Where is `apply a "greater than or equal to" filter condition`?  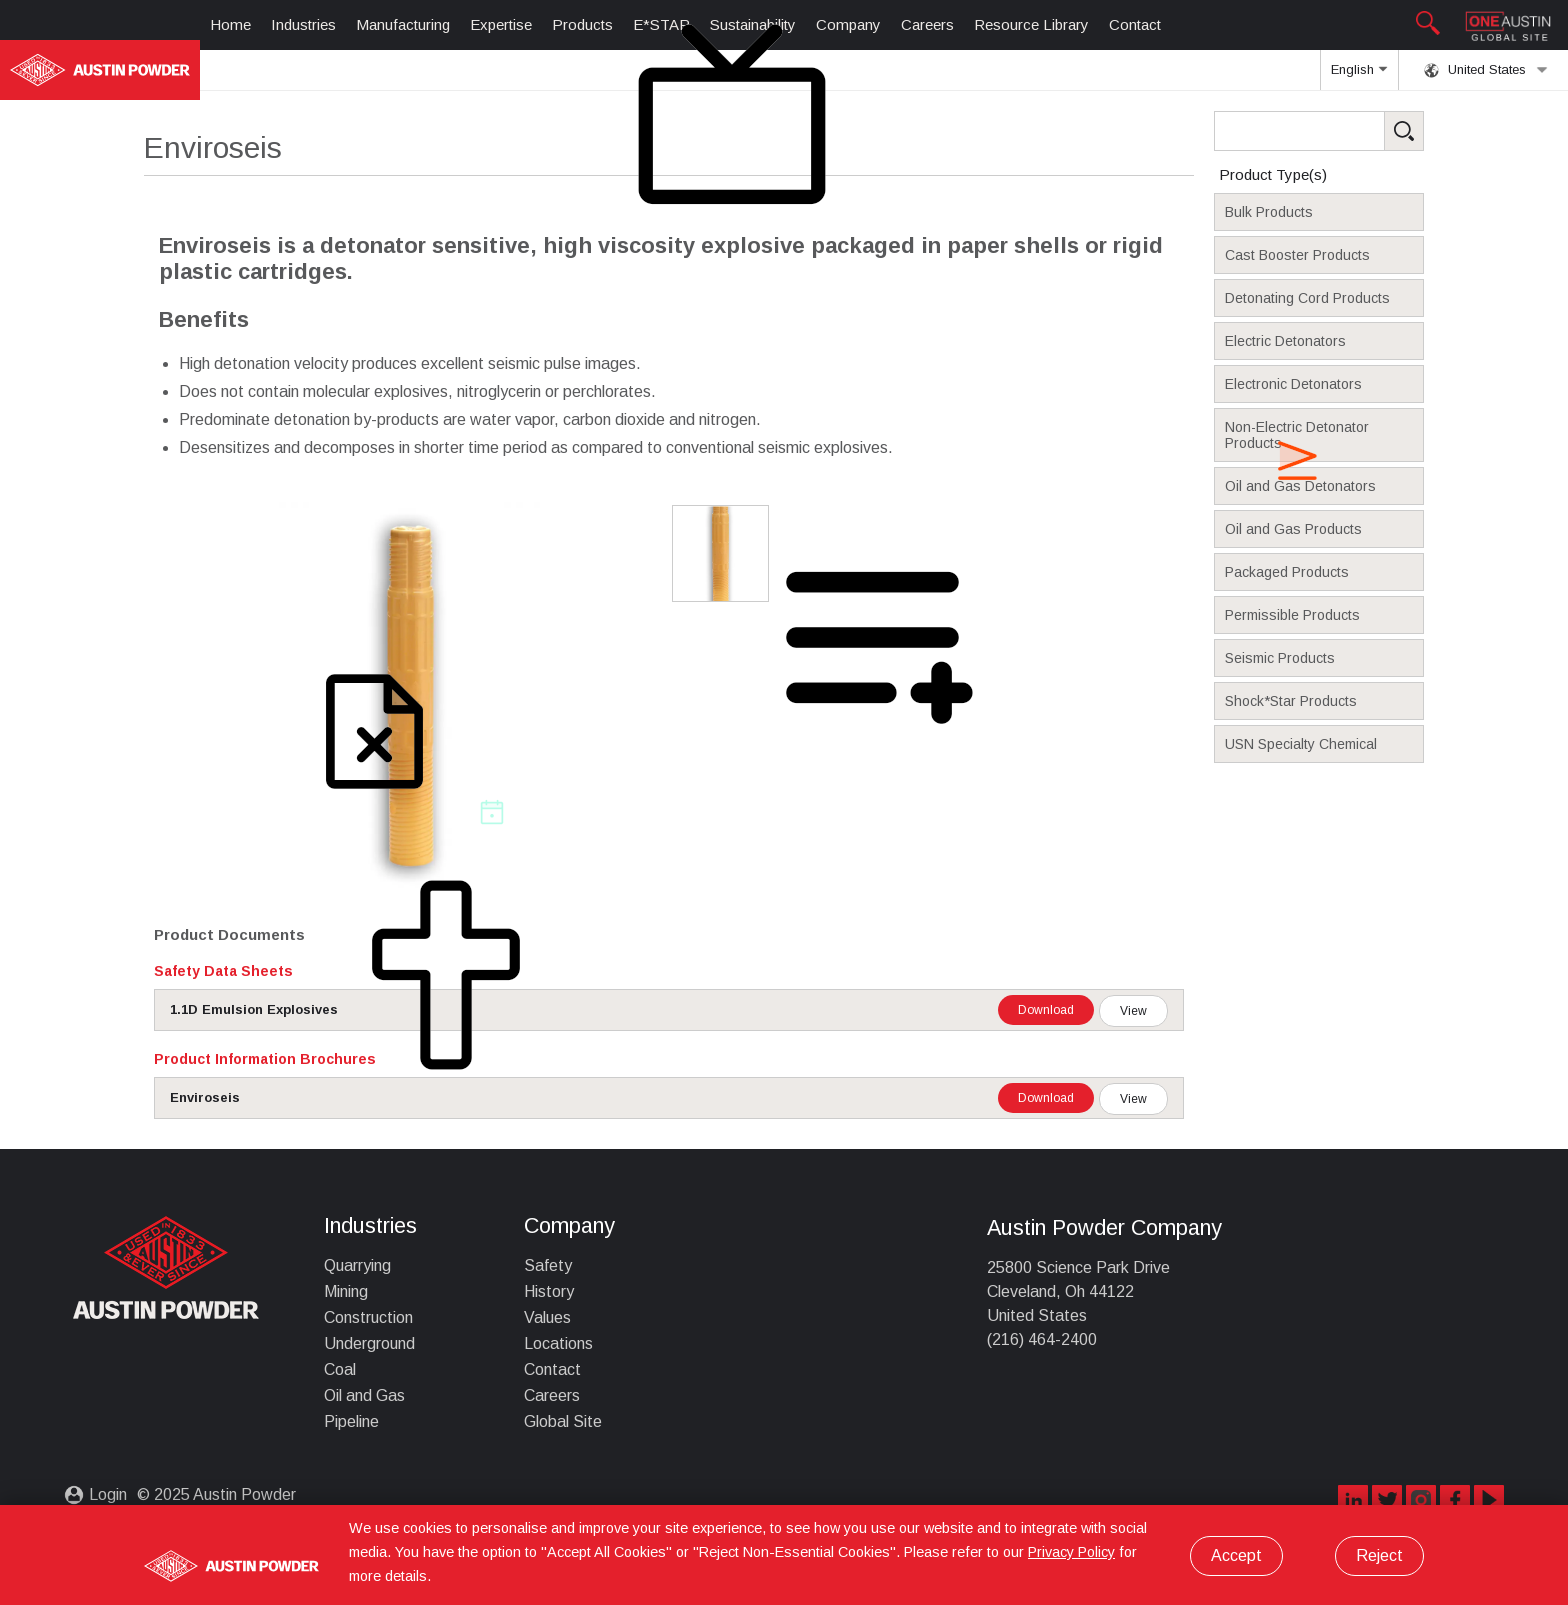
apply a "greater than or equal to" filter condition is located at coordinates (1296, 461).